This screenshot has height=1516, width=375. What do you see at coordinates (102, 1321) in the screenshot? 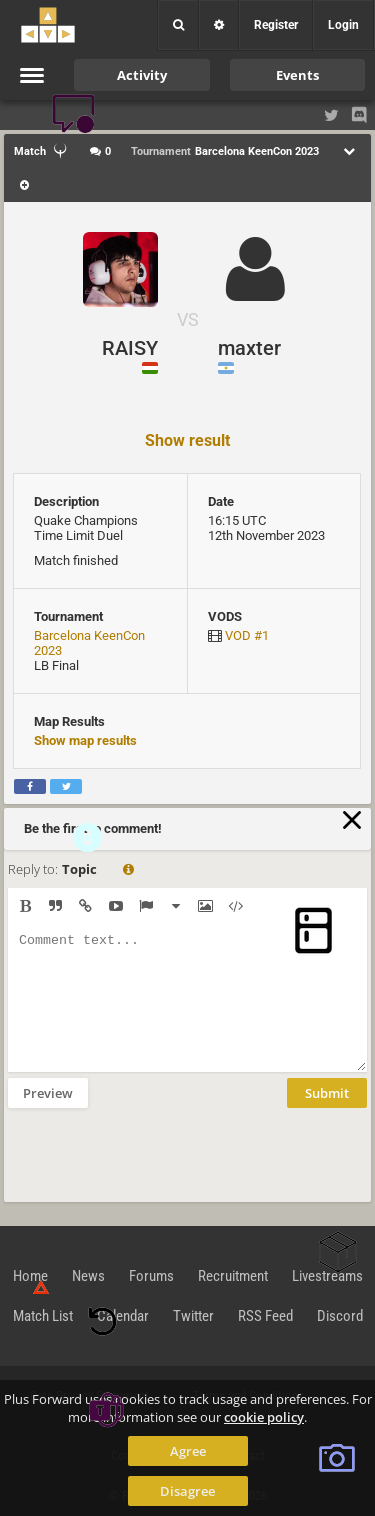
I see `undo the last action` at bounding box center [102, 1321].